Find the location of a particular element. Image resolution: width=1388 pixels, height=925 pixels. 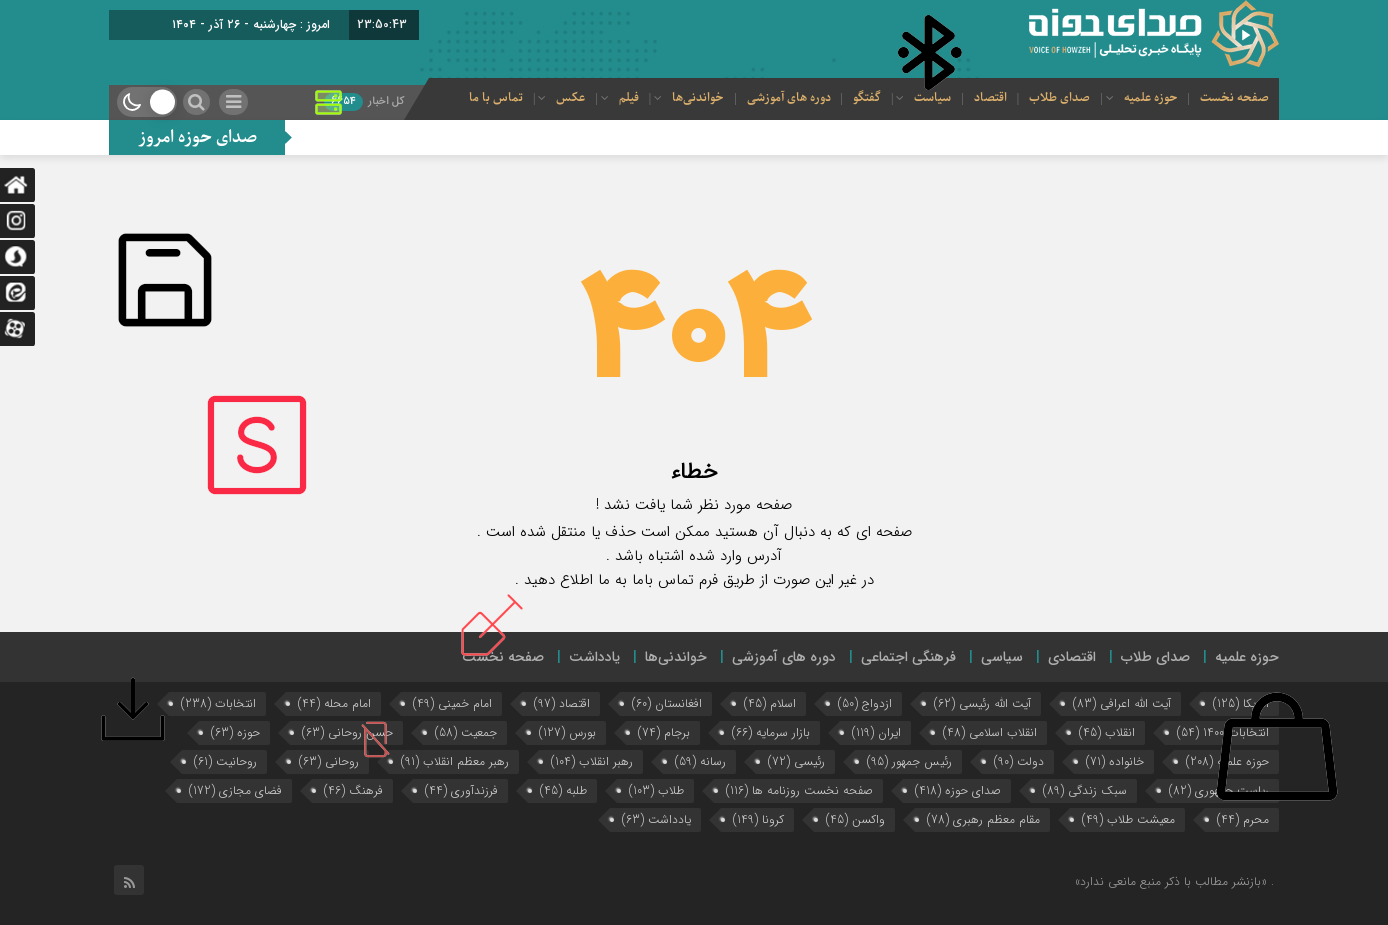

link to stripe payment services is located at coordinates (257, 445).